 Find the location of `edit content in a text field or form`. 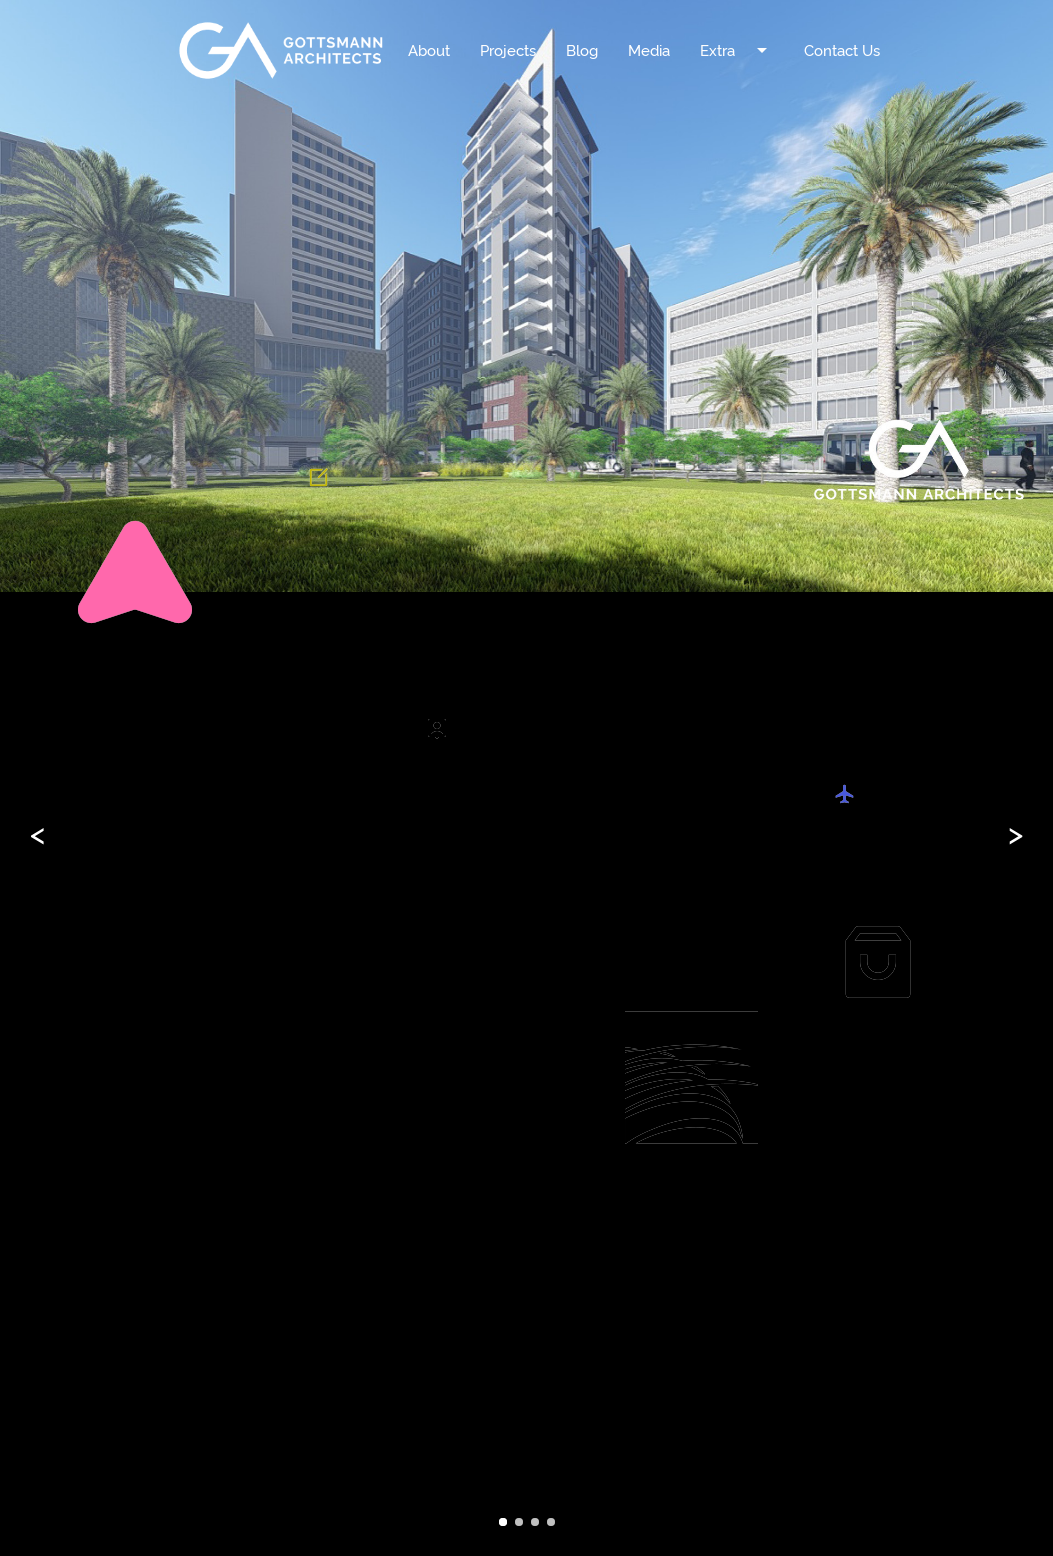

edit content in a text field or form is located at coordinates (318, 477).